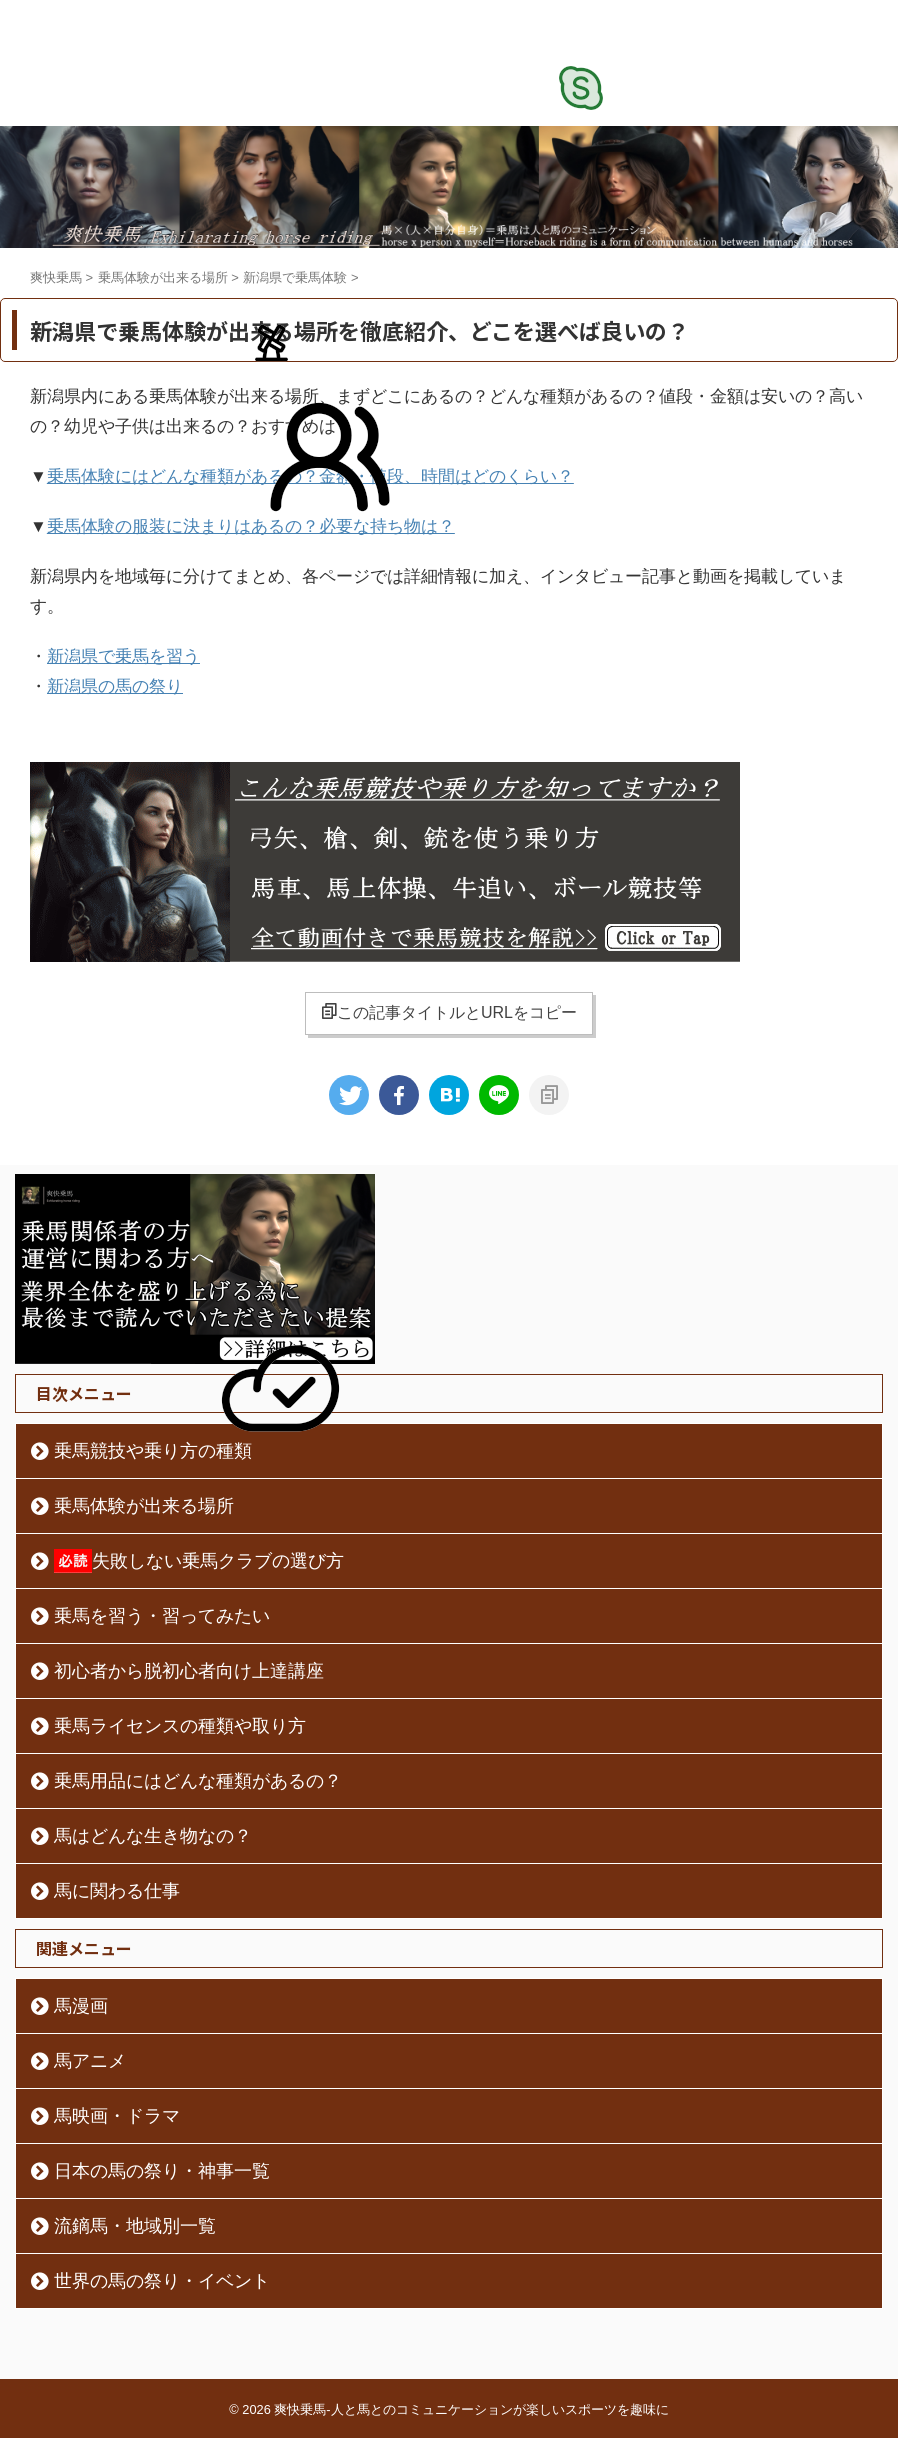 The image size is (898, 2438). Describe the element at coordinates (280, 1388) in the screenshot. I see `file successfully uploaded to cloud storage` at that location.